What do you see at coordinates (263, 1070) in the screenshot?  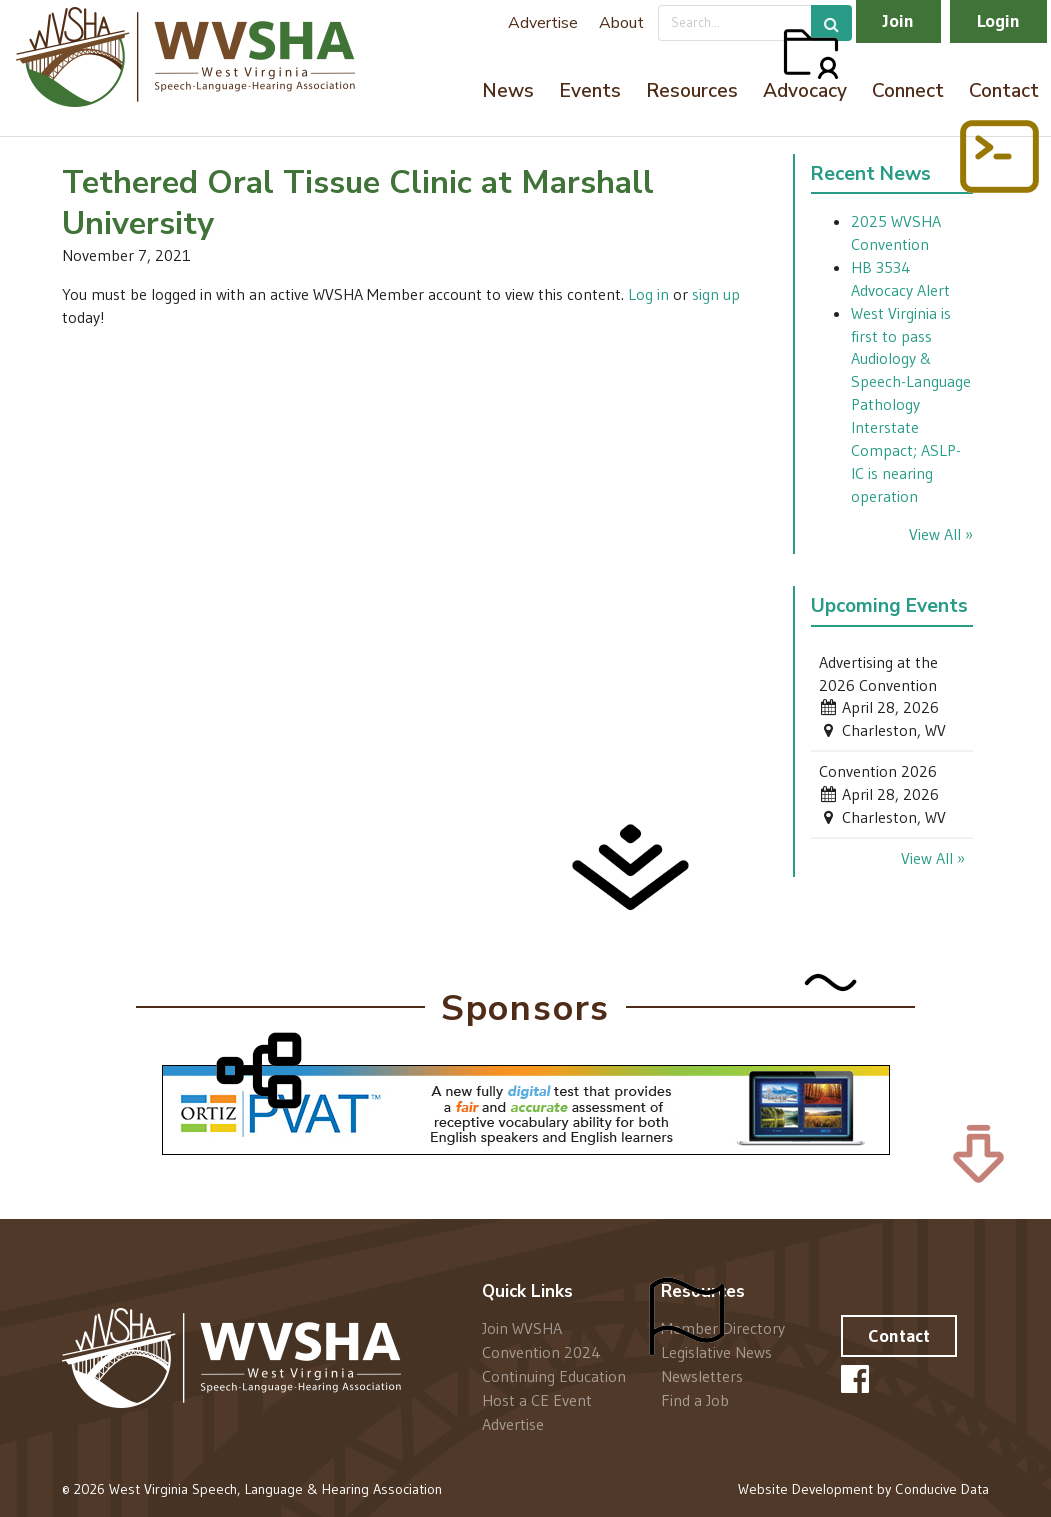 I see `view hierarchical data structure` at bounding box center [263, 1070].